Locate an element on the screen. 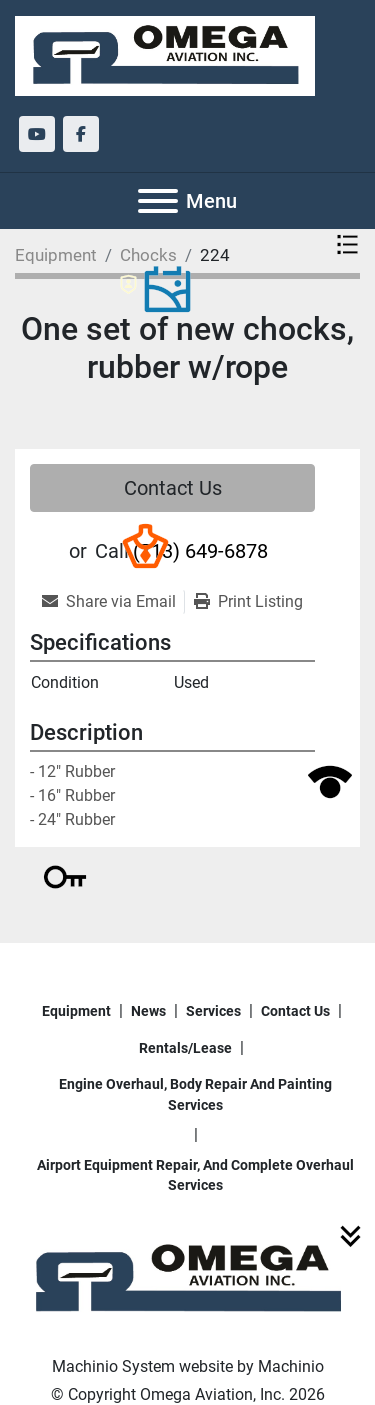  Atlassian Statuspage logo is located at coordinates (330, 782).